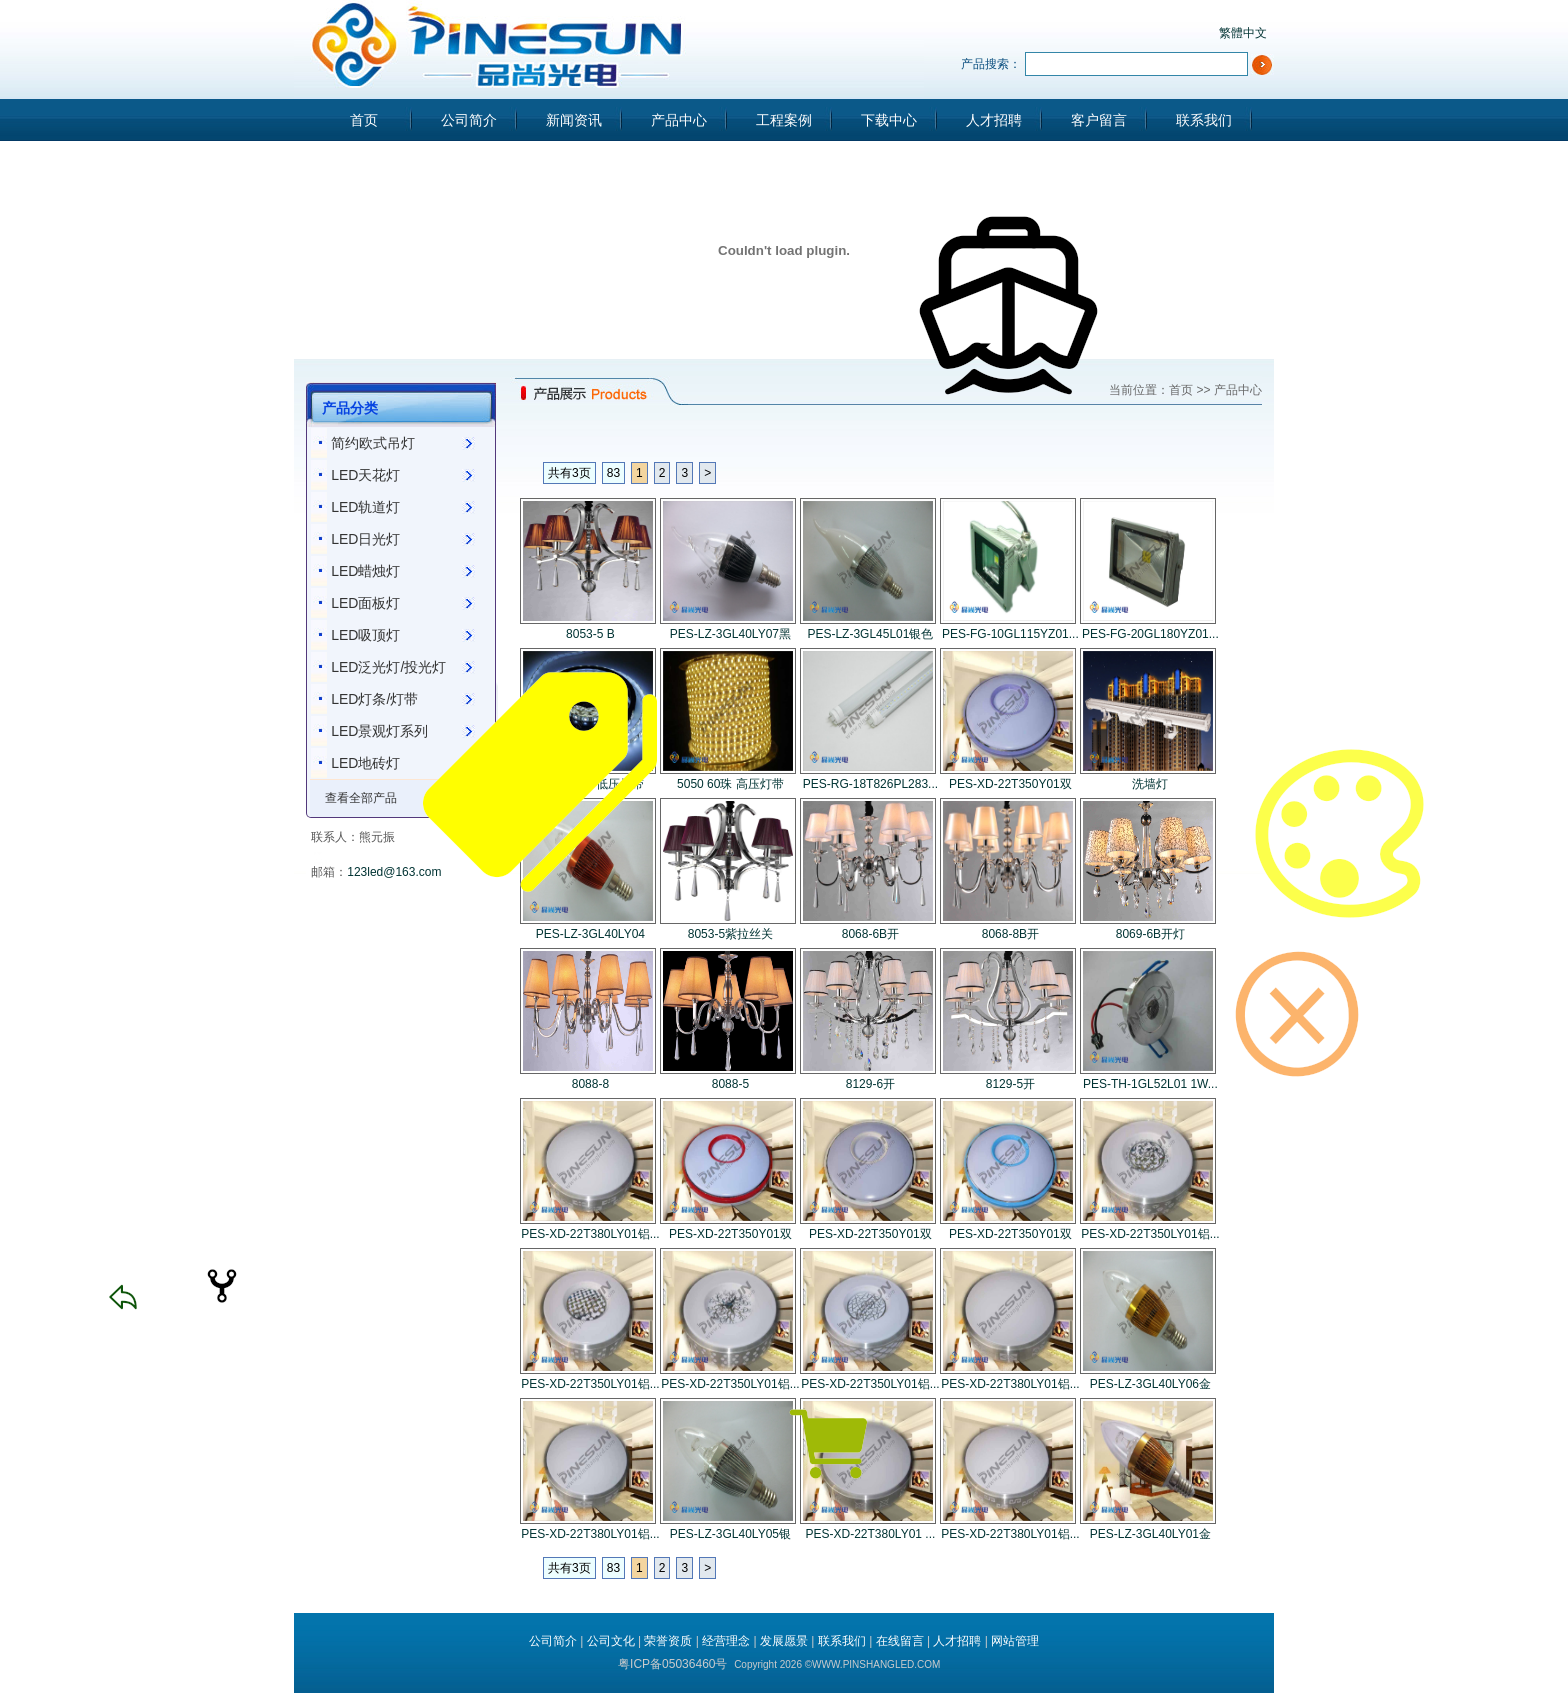 Image resolution: width=1568 pixels, height=1693 pixels. Describe the element at coordinates (1008, 305) in the screenshot. I see `access boat or ferry services` at that location.